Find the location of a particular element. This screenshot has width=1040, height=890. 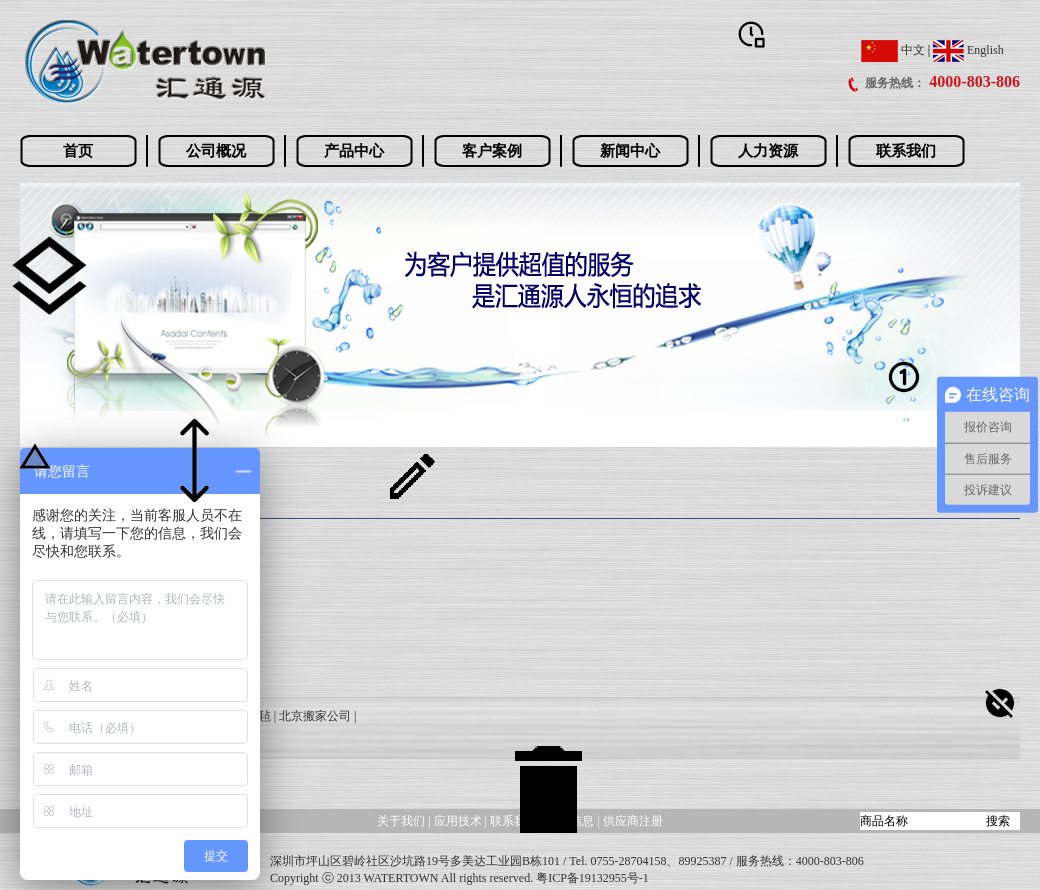

indicates the first step in a sequence or process is located at coordinates (904, 377).